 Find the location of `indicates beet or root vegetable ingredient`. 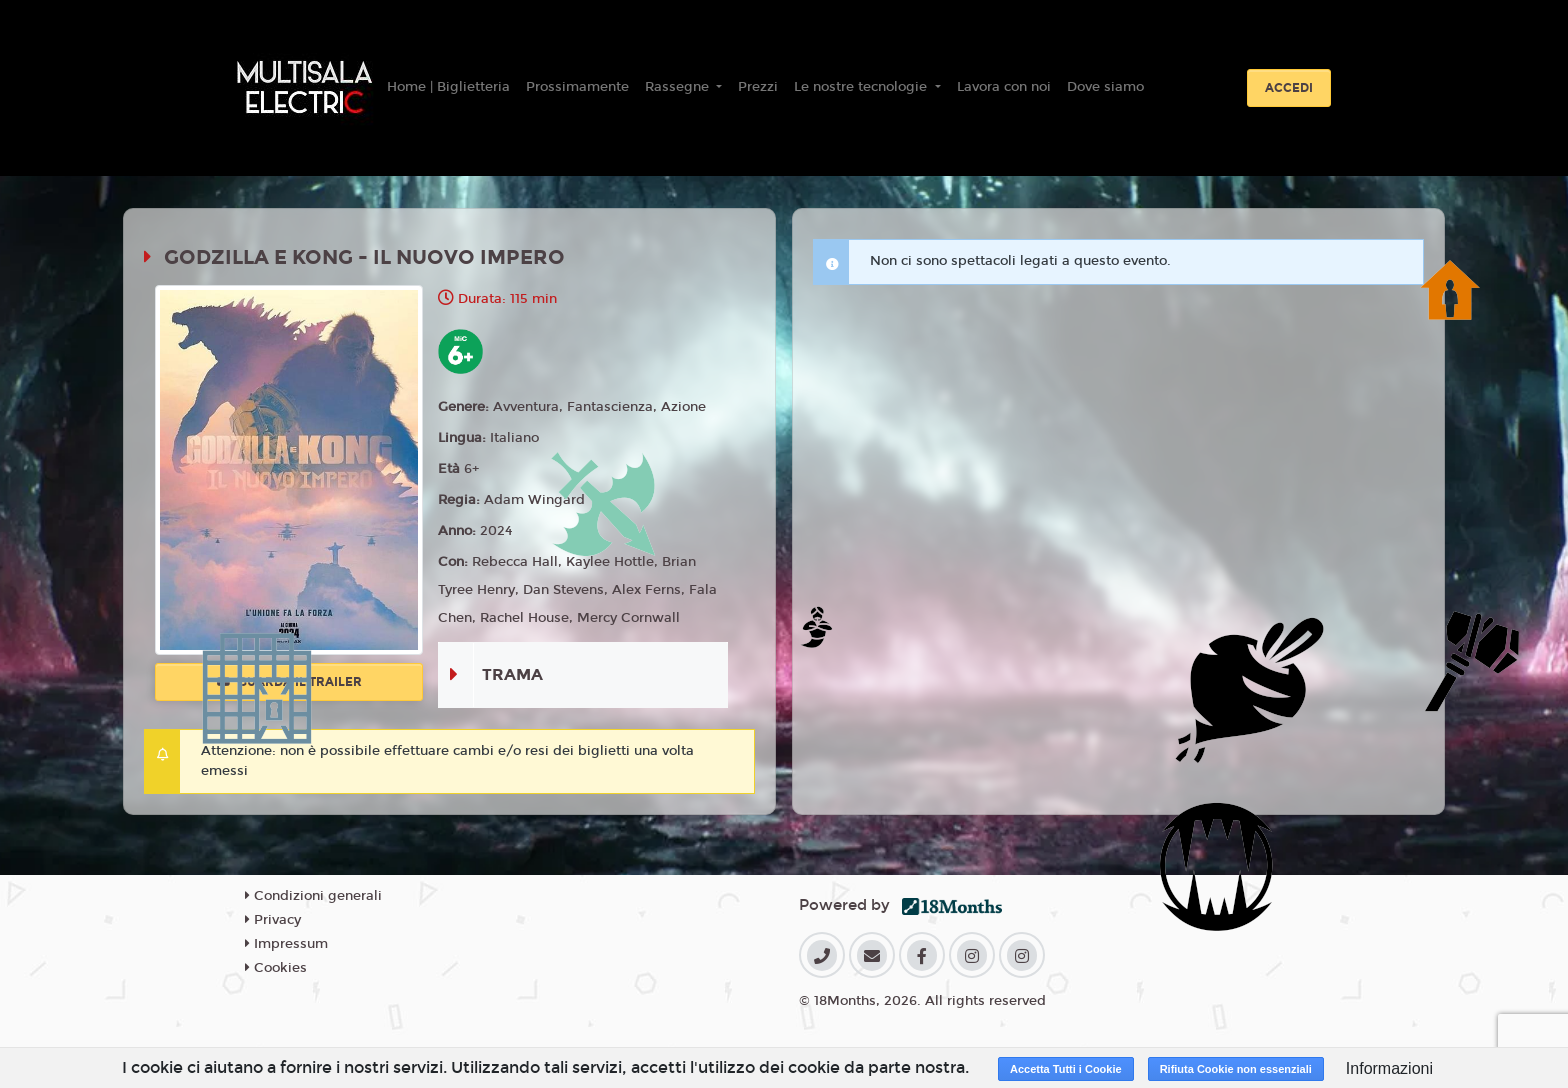

indicates beet or root vegetable ingredient is located at coordinates (1249, 690).